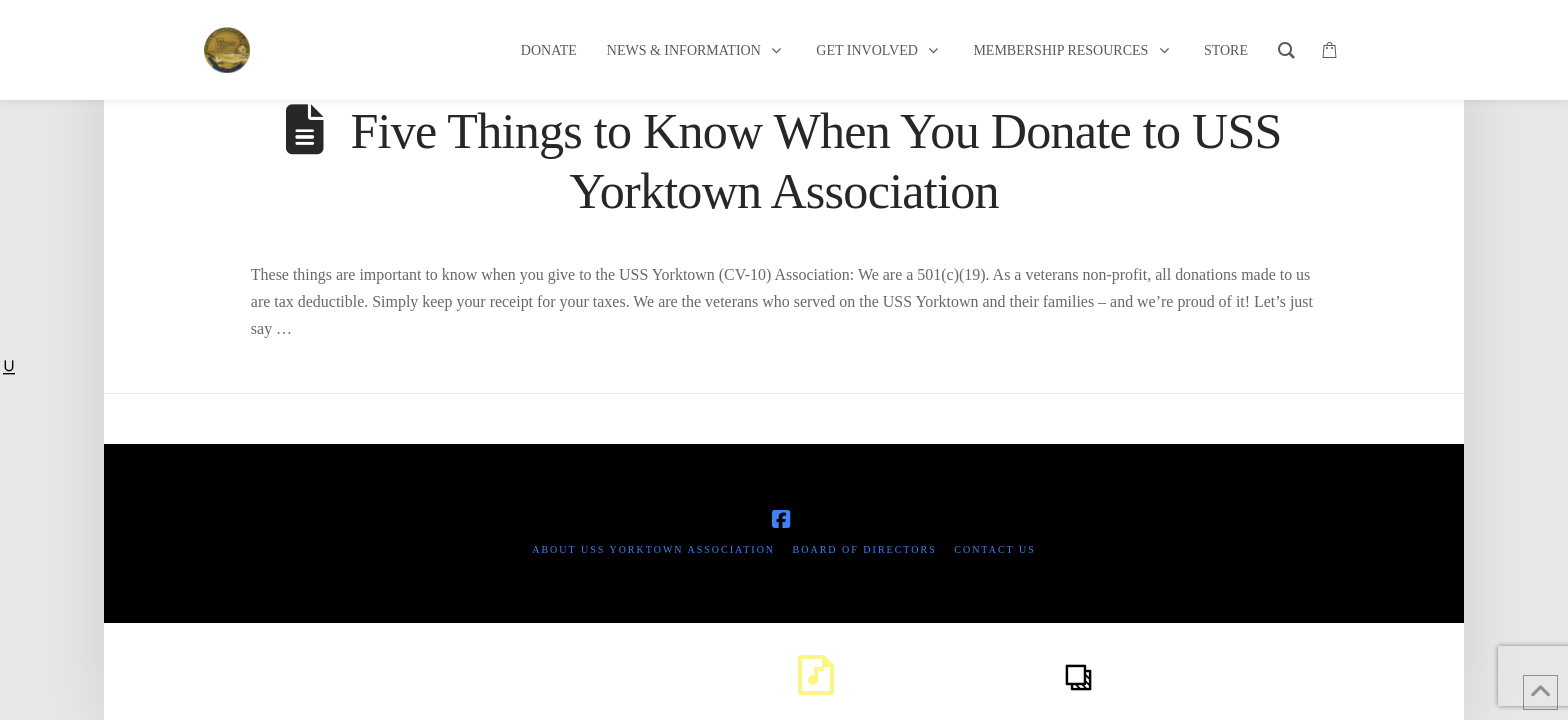 The height and width of the screenshot is (720, 1568). I want to click on open an audio or music file, so click(816, 675).